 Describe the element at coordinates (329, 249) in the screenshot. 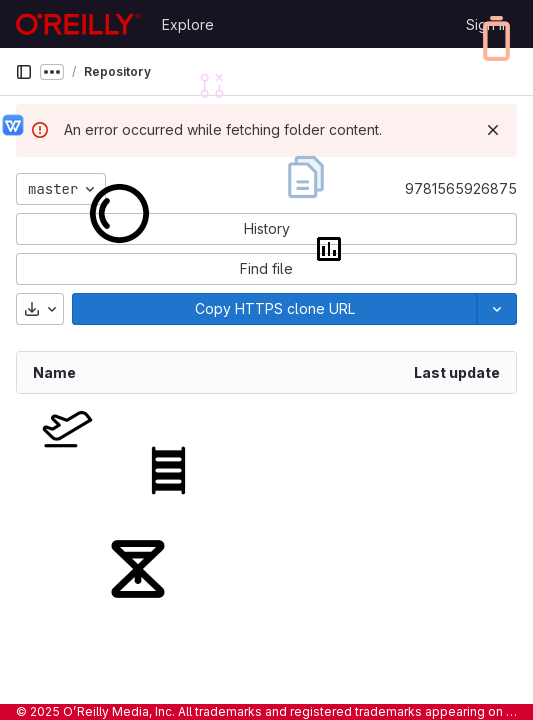

I see `view poll results` at that location.